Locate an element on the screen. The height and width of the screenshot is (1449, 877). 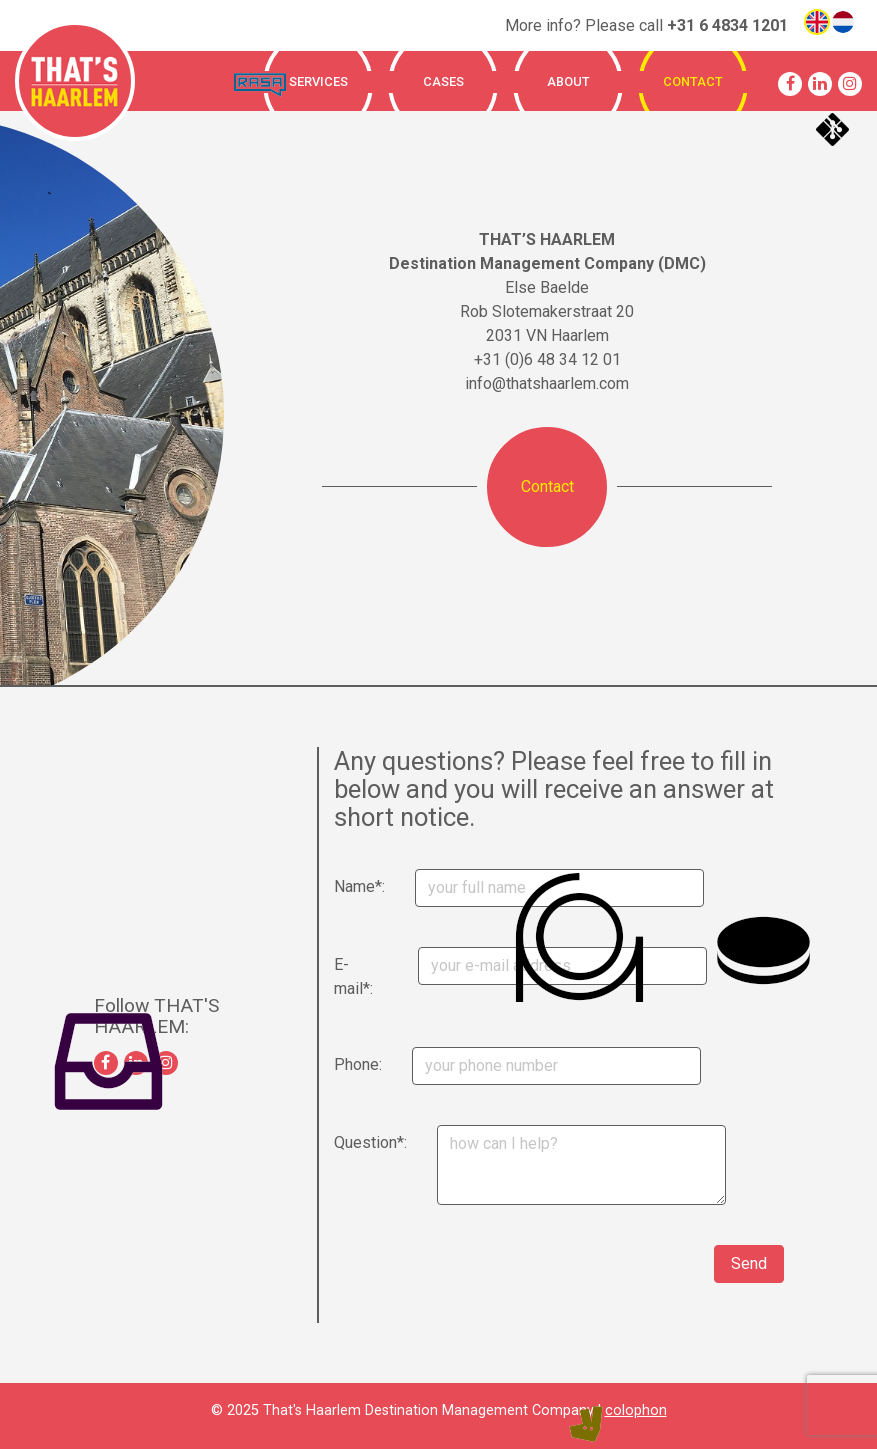
view your coin balance or currency is located at coordinates (763, 950).